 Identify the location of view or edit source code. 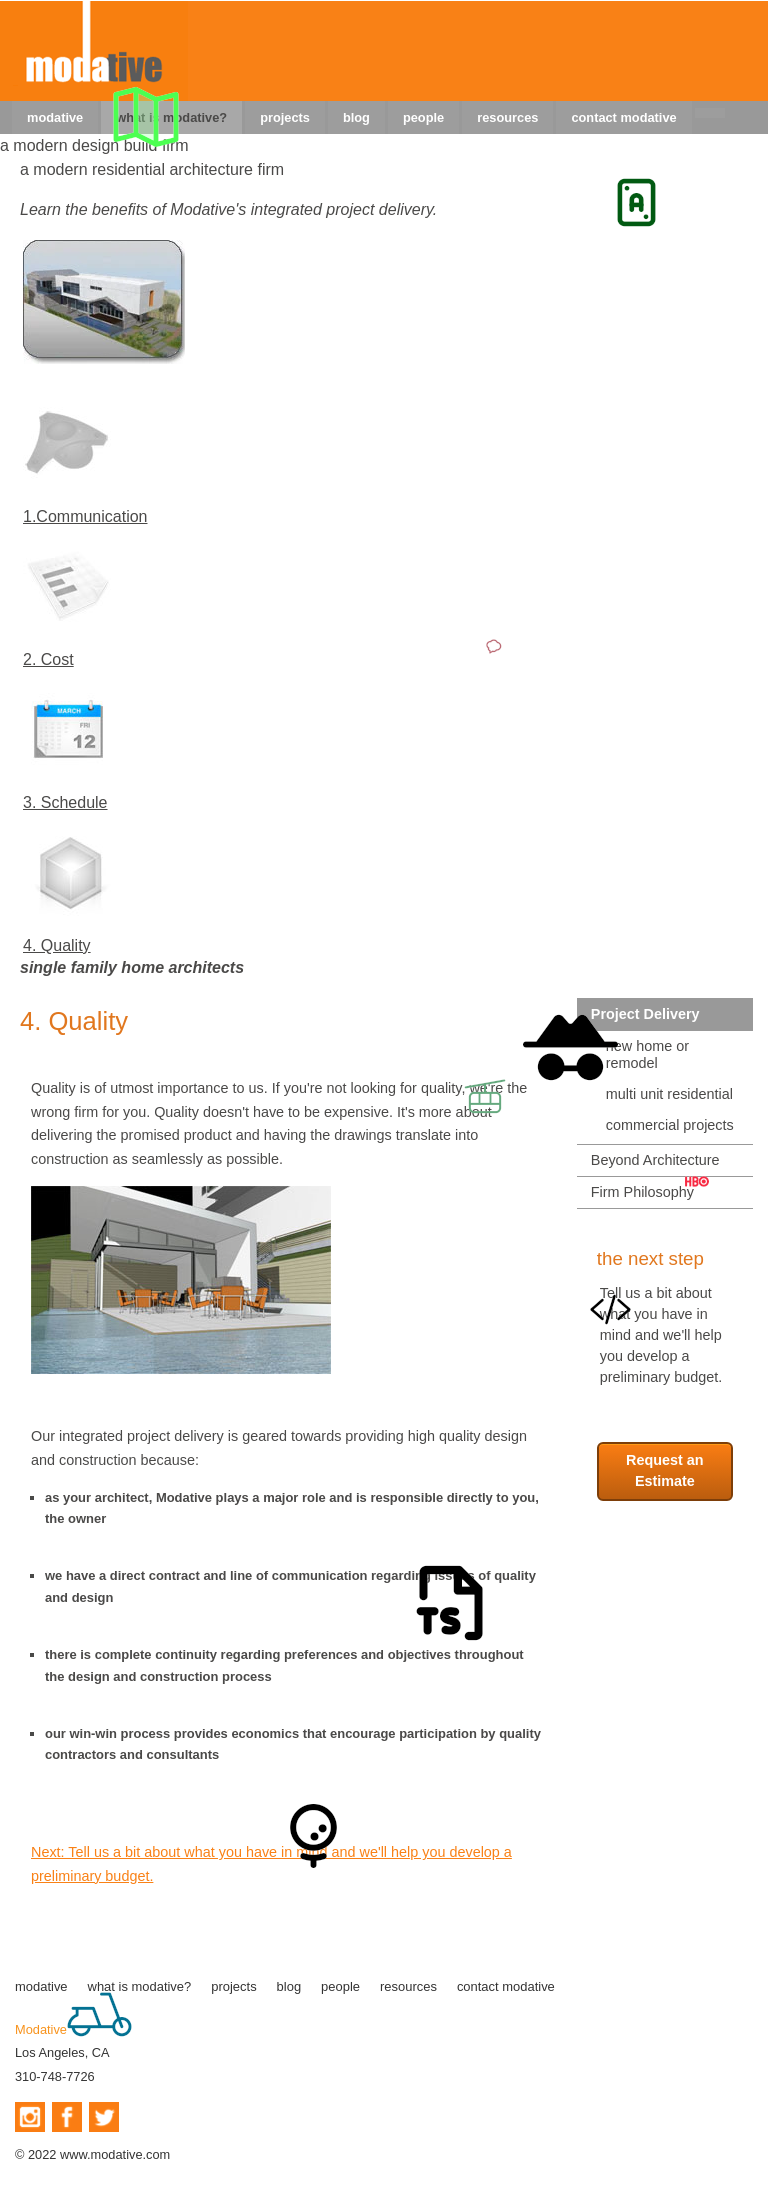
(610, 1309).